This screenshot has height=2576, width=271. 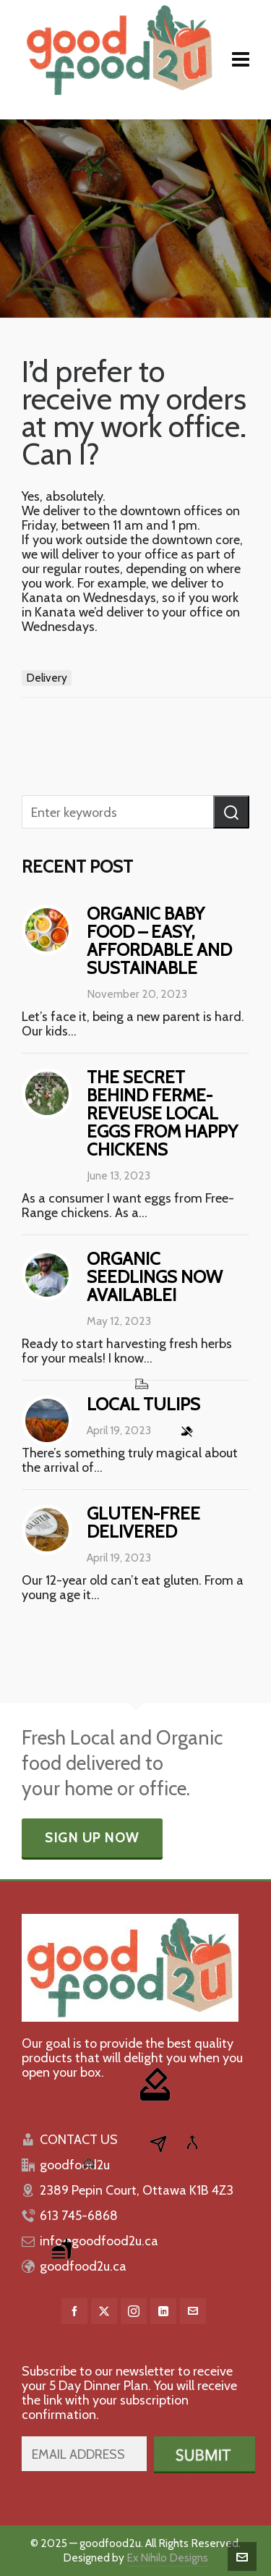 What do you see at coordinates (89, 2164) in the screenshot?
I see `request a taxi or ride service` at bounding box center [89, 2164].